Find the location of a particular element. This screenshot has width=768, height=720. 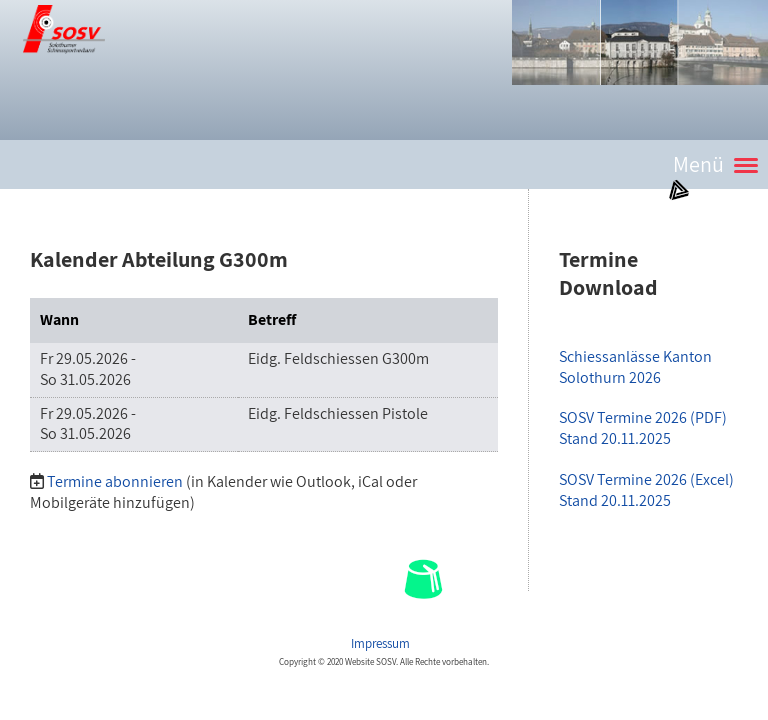

select fez hat accessory for avatar is located at coordinates (423, 579).